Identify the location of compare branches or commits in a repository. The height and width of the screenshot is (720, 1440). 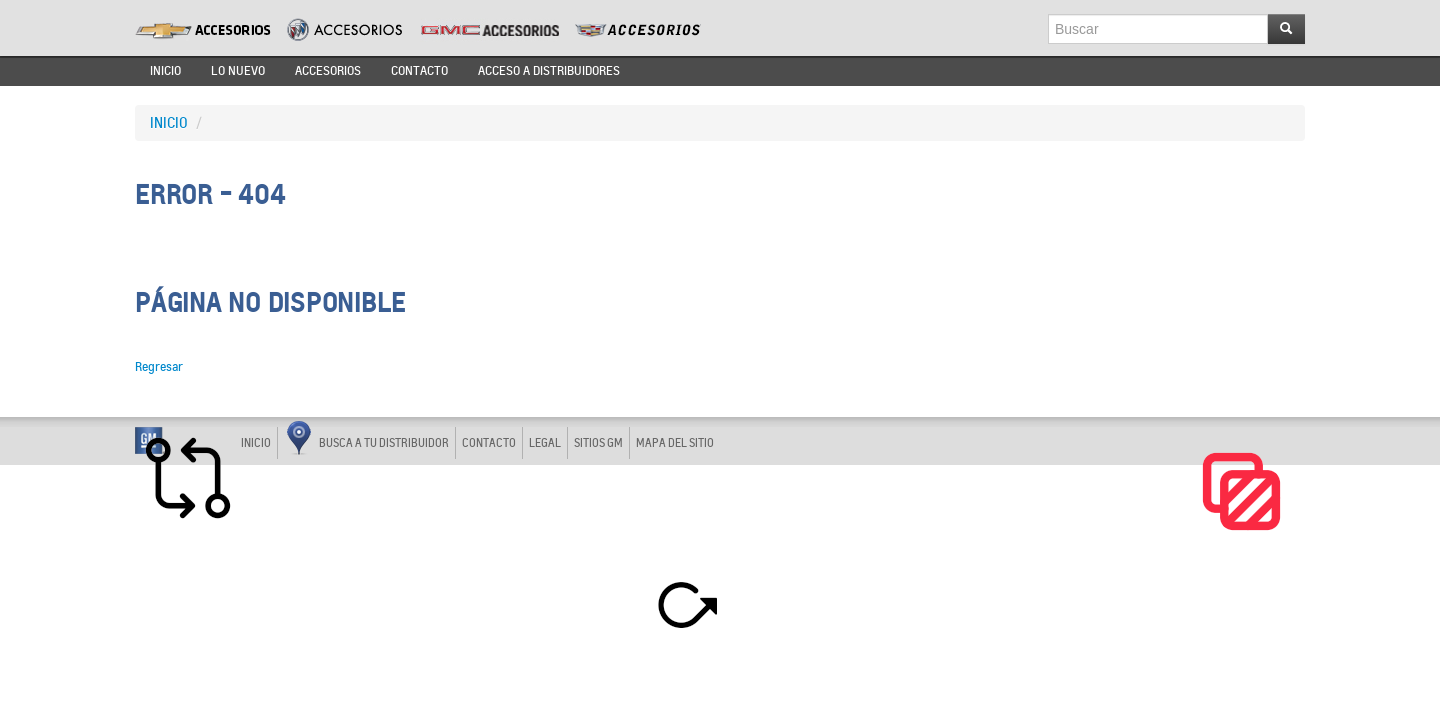
(188, 478).